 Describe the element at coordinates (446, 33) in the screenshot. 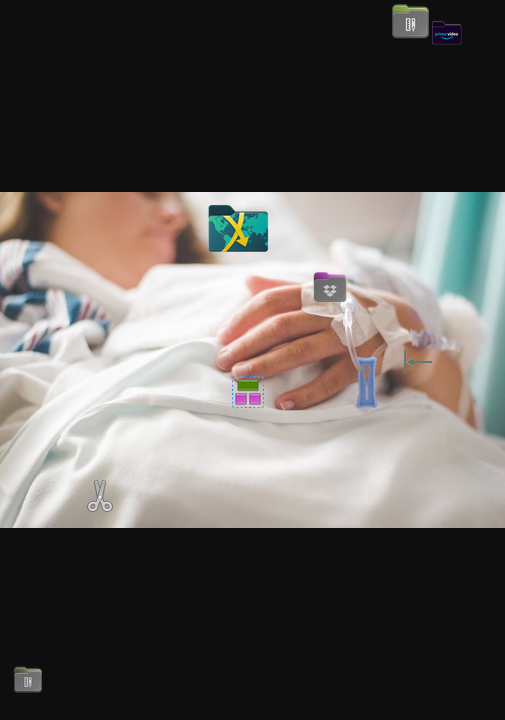

I see `folder containing prime video downloads or media` at that location.